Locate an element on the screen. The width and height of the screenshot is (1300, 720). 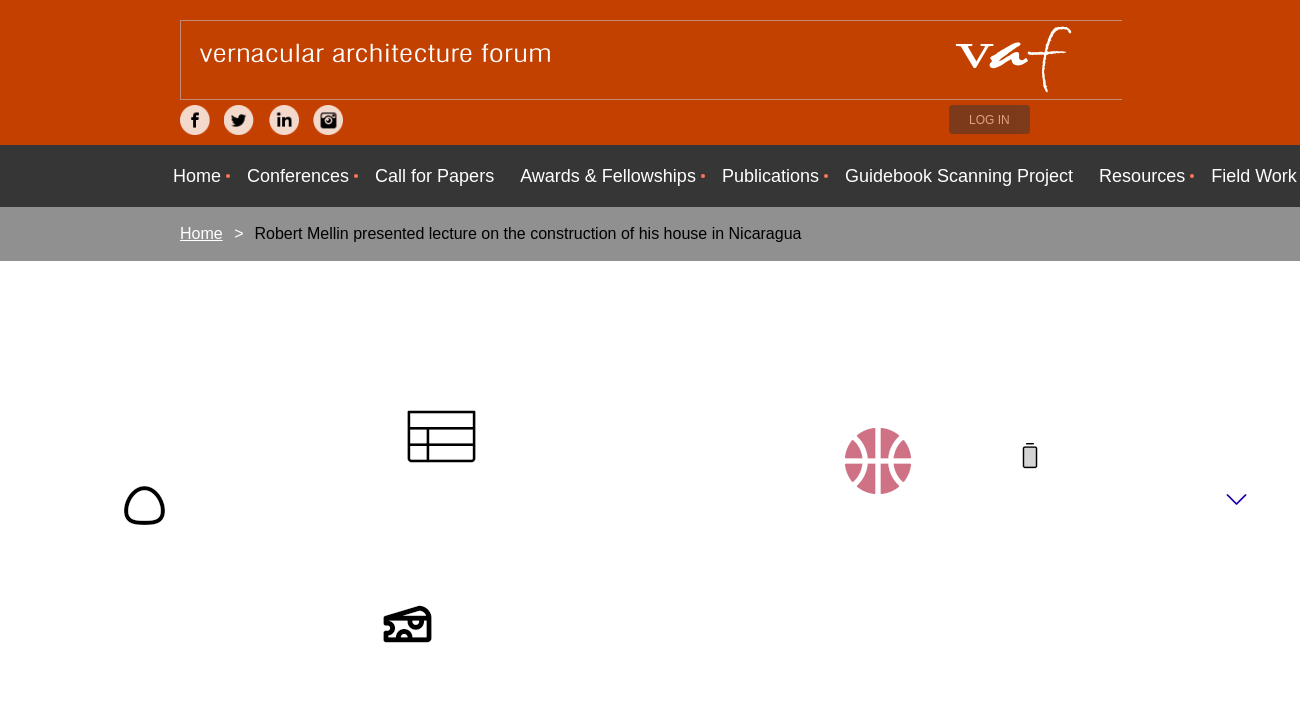
represents an abstract shape or freeform object is located at coordinates (144, 504).